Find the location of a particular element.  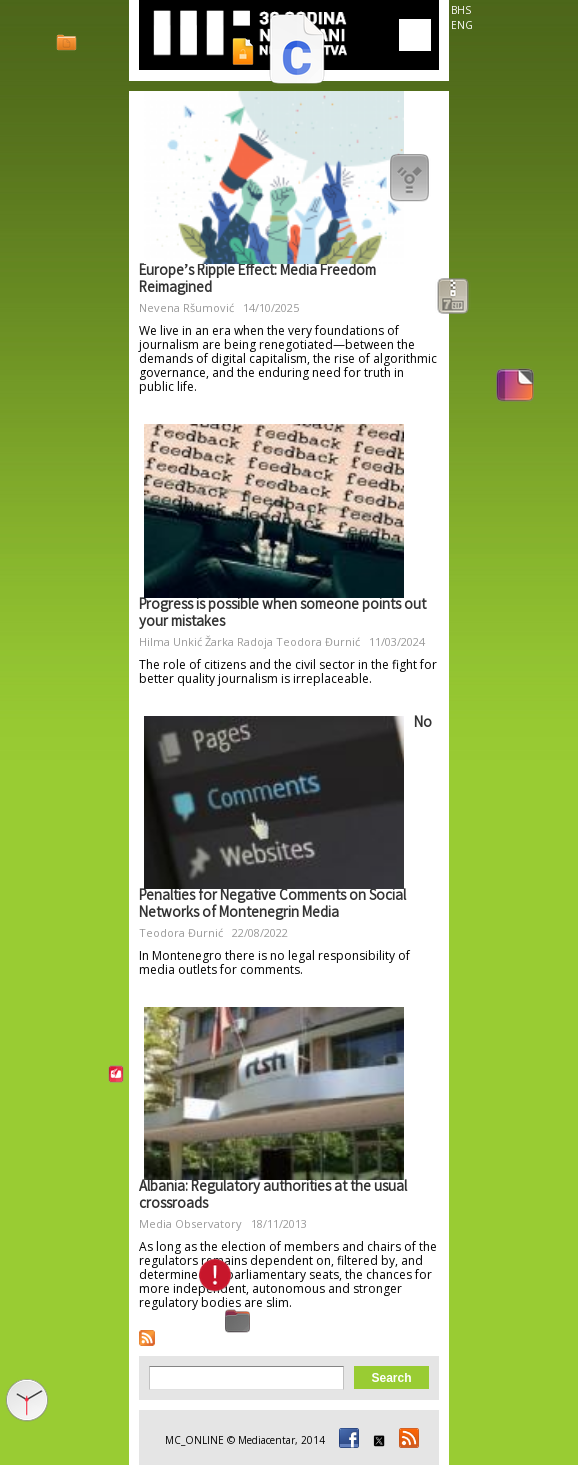

a C programming language source file is located at coordinates (297, 49).